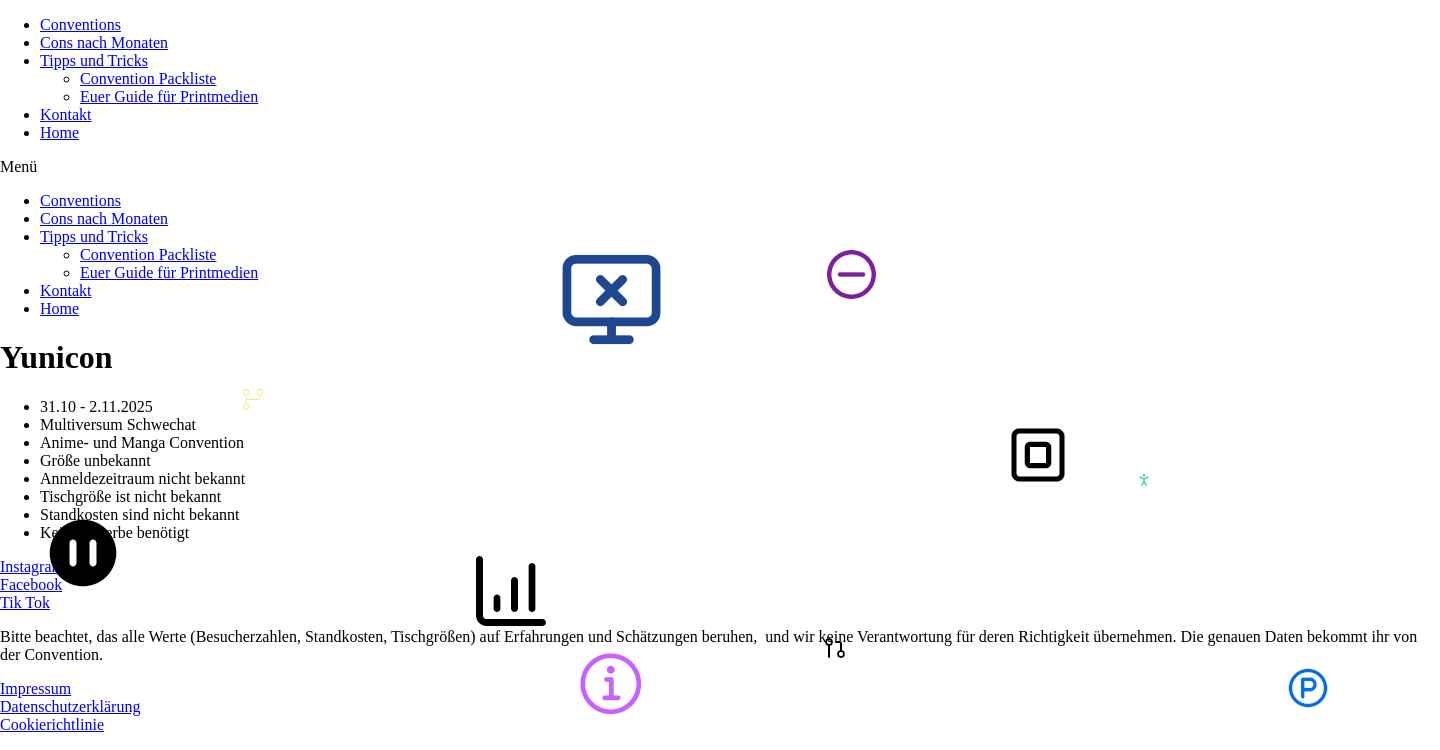 This screenshot has height=750, width=1440. I want to click on create a new pull request, so click(835, 648).